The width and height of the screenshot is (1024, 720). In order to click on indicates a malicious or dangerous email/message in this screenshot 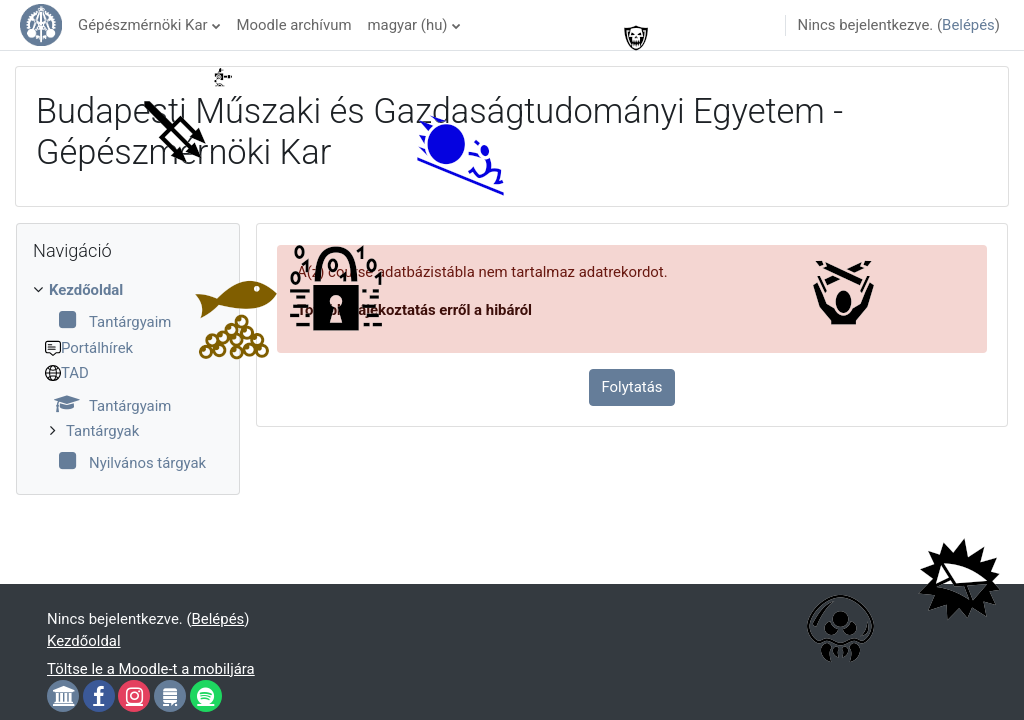, I will do `click(959, 579)`.